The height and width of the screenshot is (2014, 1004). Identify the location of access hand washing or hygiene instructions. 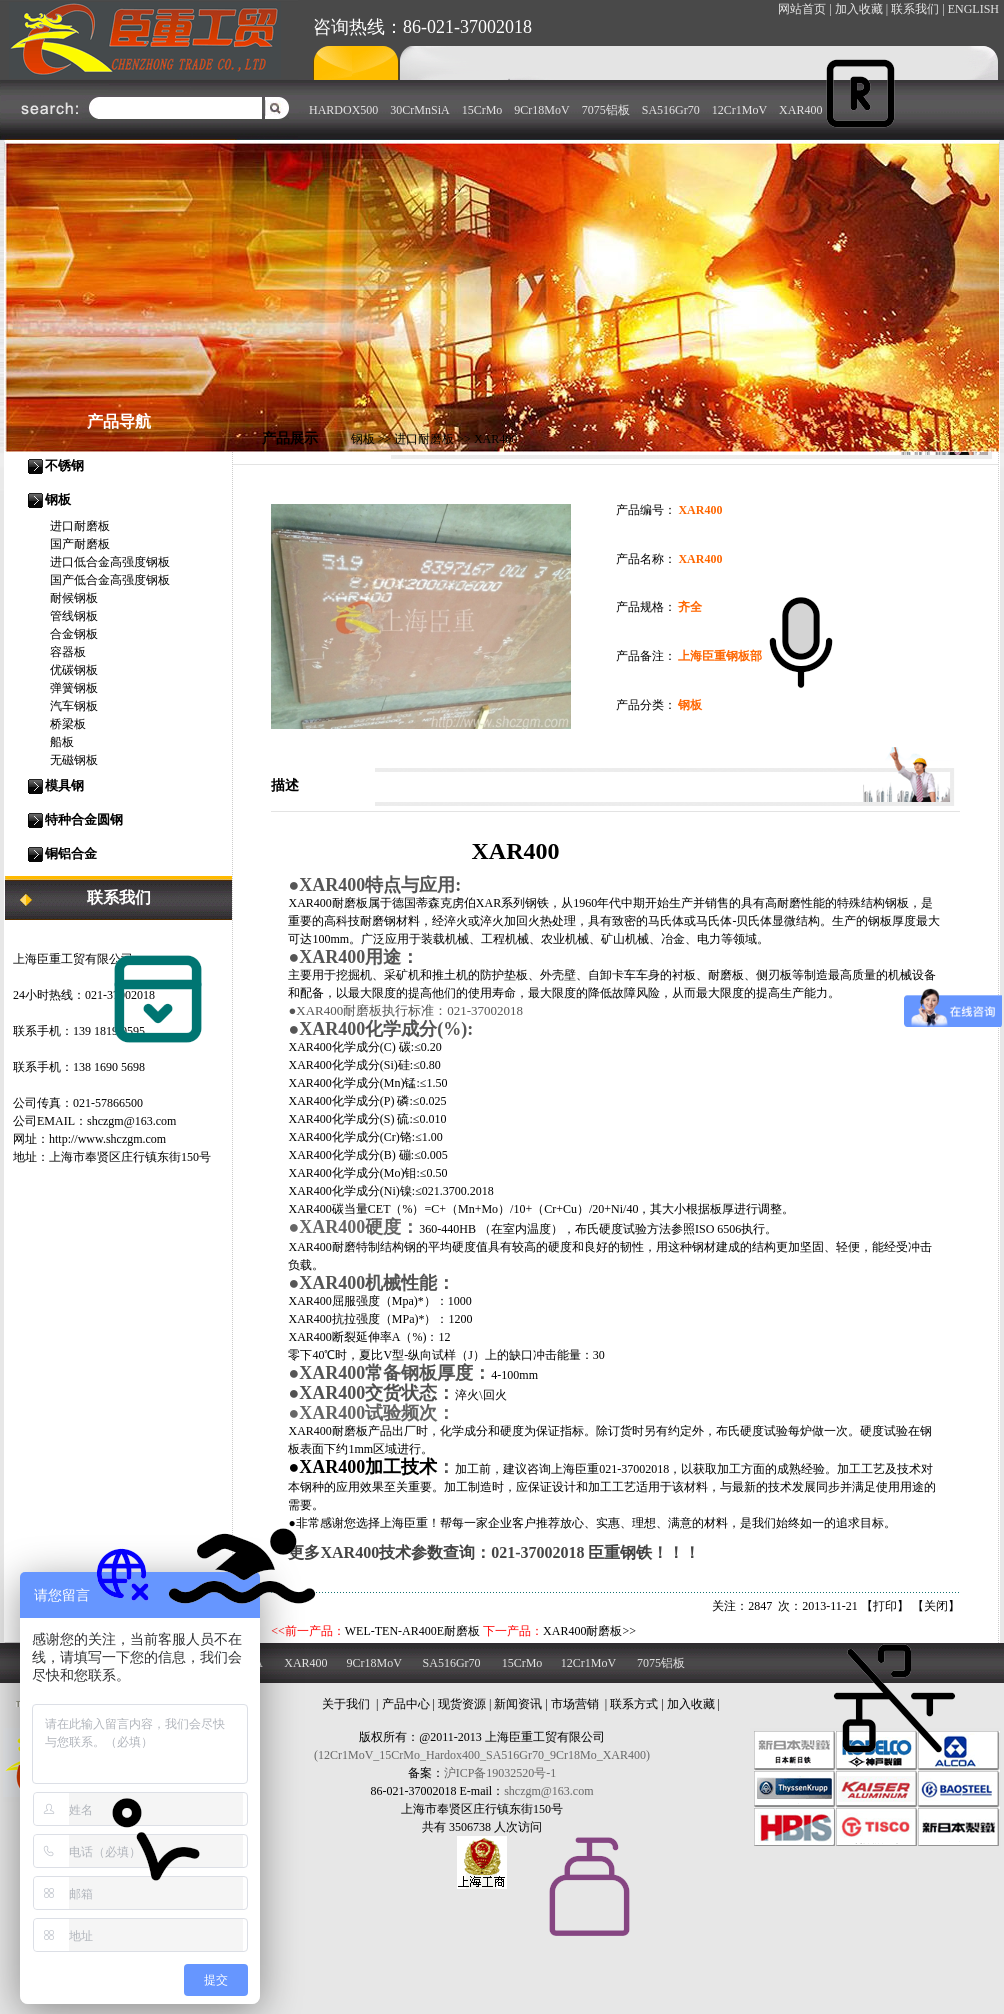
(589, 1888).